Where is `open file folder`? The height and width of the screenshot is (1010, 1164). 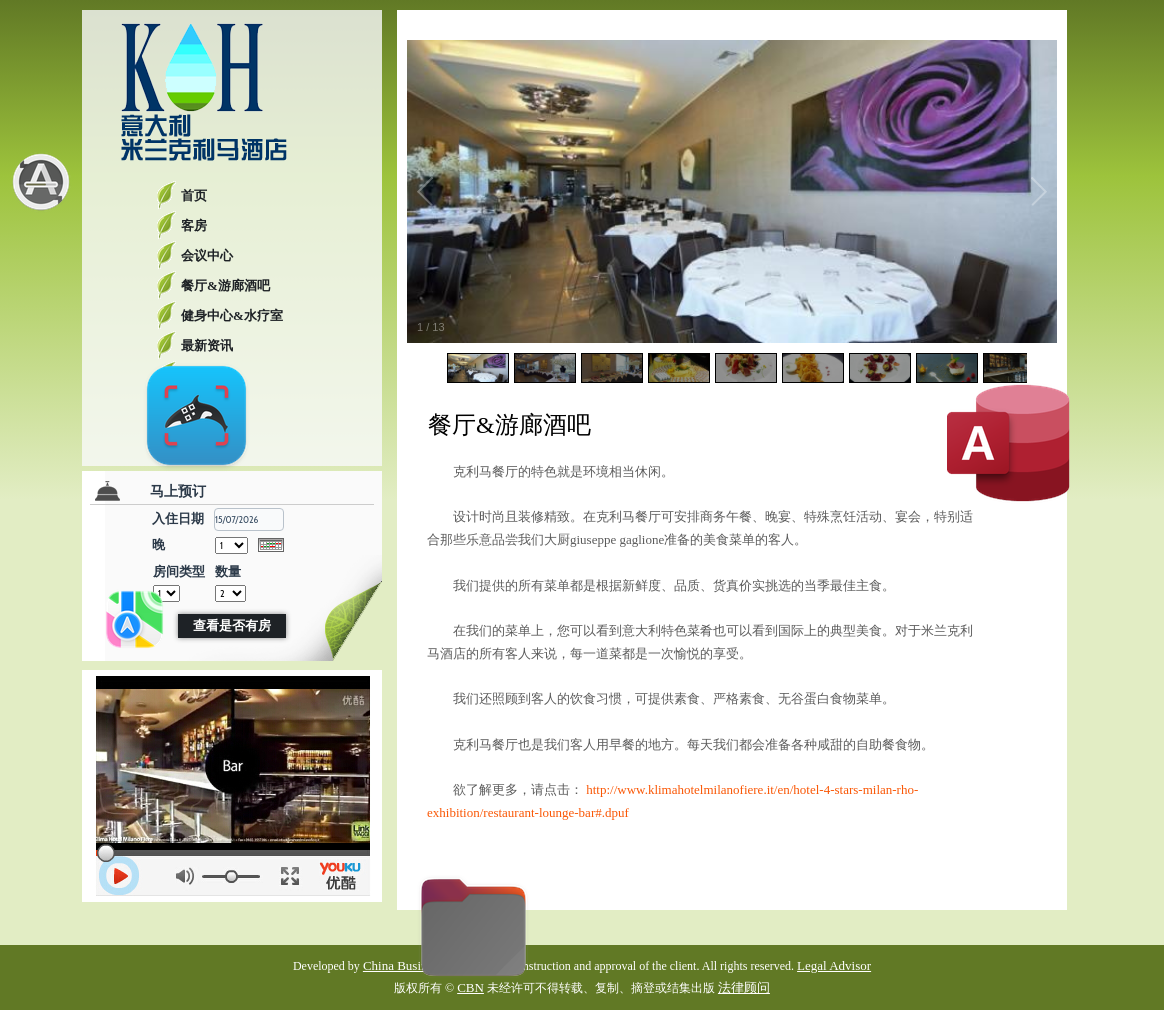
open file folder is located at coordinates (473, 927).